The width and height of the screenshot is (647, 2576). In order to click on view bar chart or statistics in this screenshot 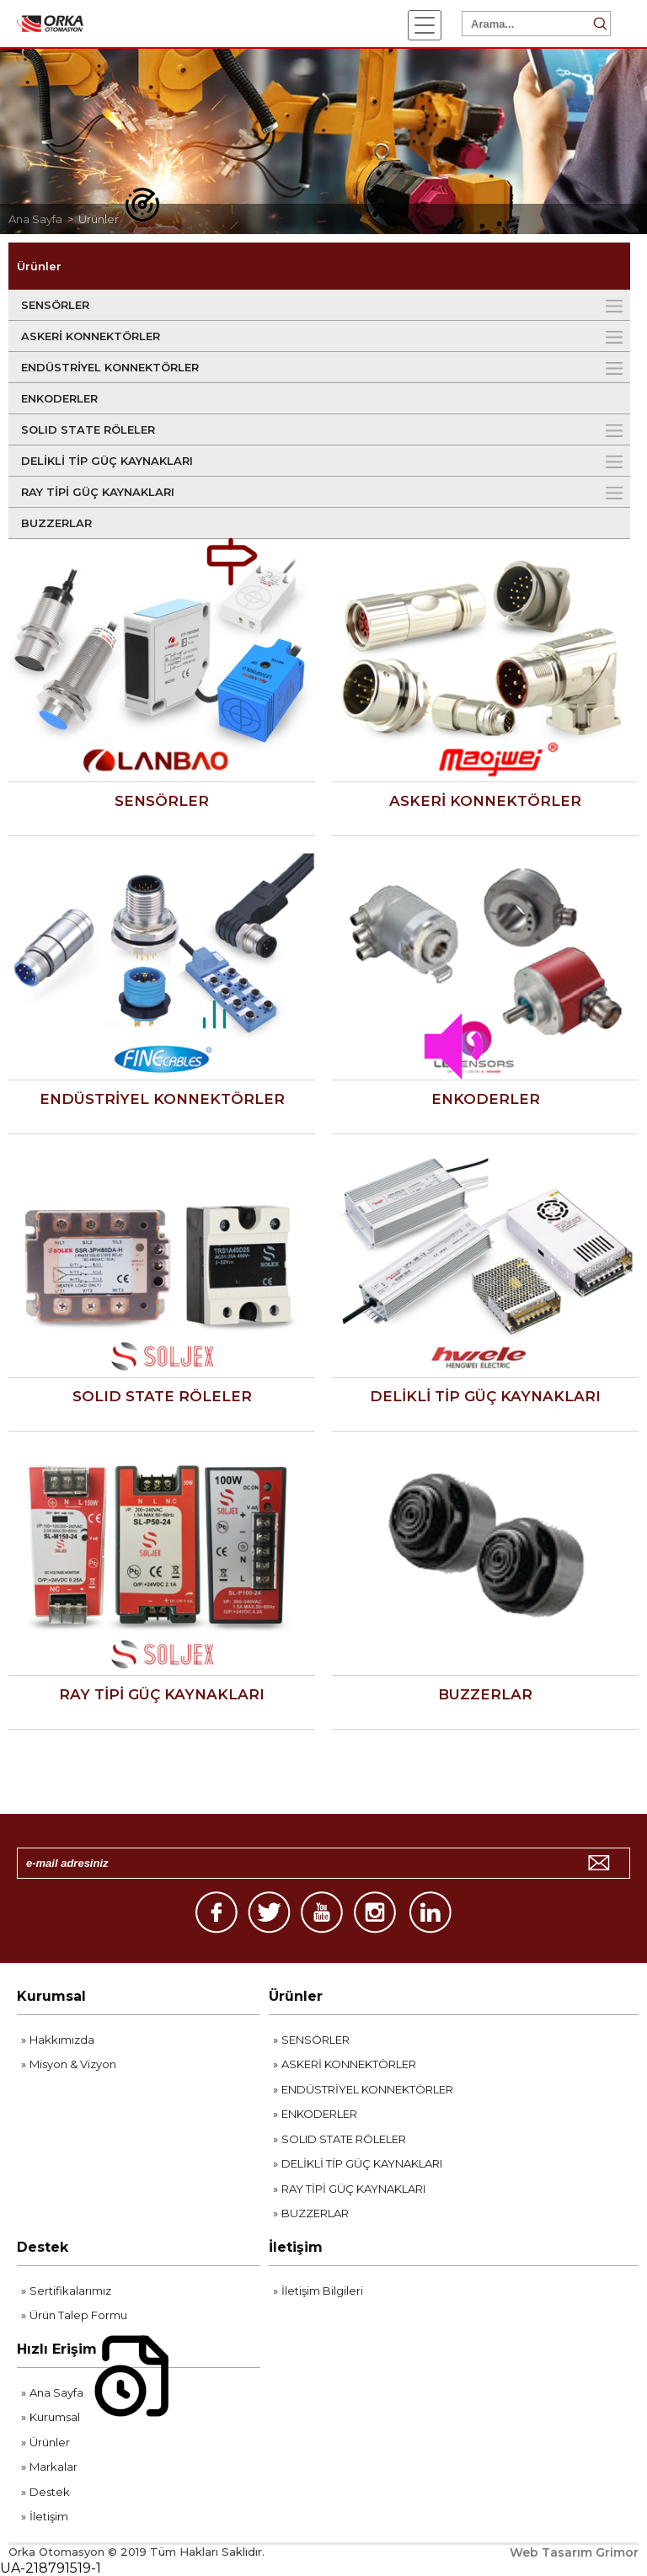, I will do `click(214, 1014)`.